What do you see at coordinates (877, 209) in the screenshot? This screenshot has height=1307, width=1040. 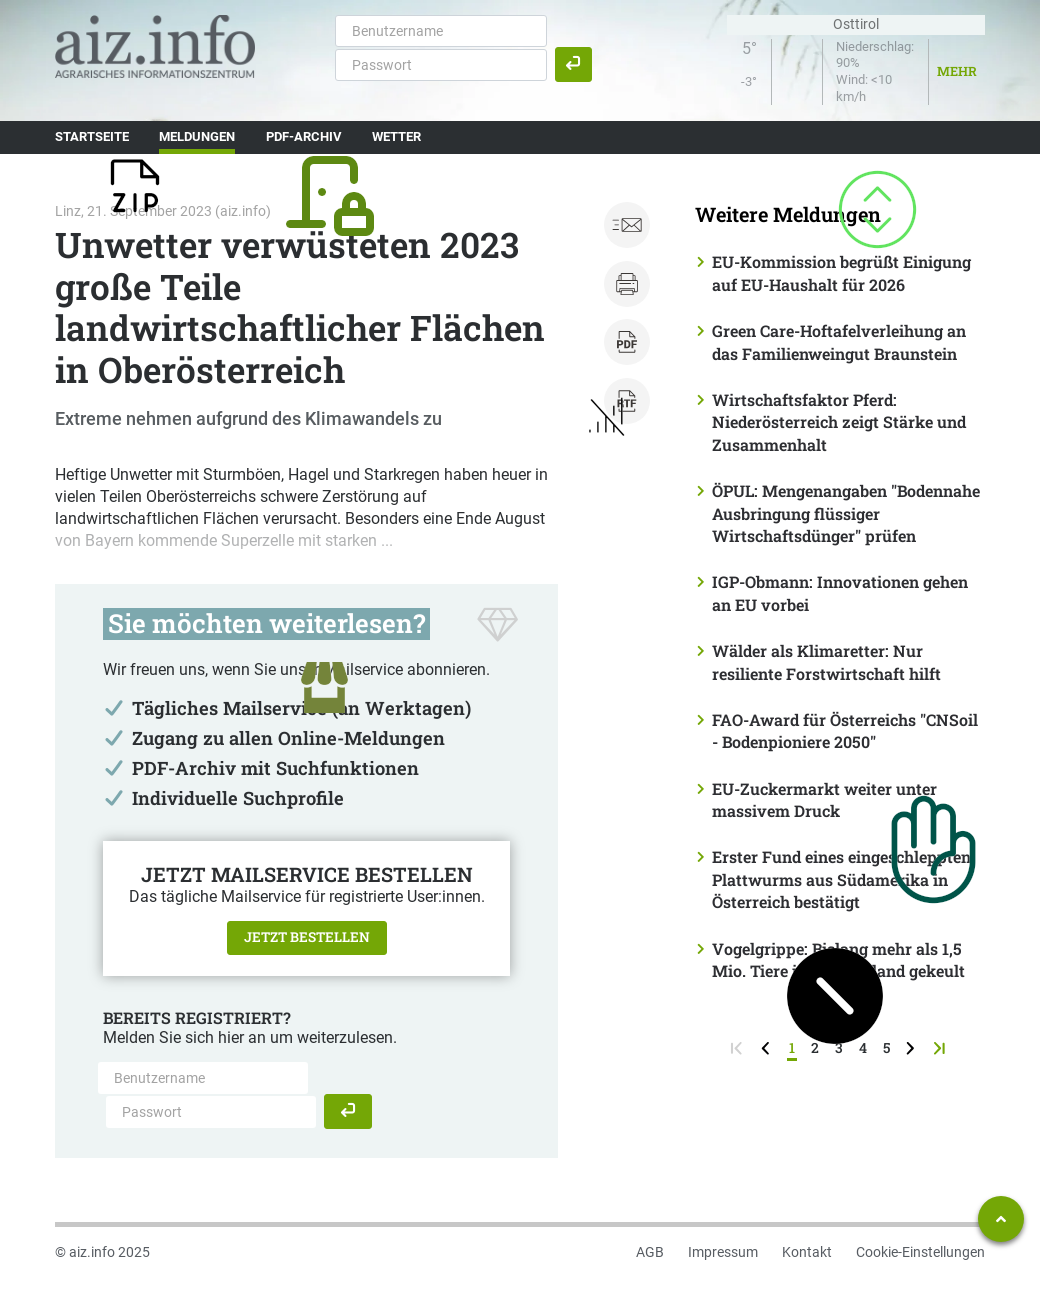 I see `expand or collapse content` at bounding box center [877, 209].